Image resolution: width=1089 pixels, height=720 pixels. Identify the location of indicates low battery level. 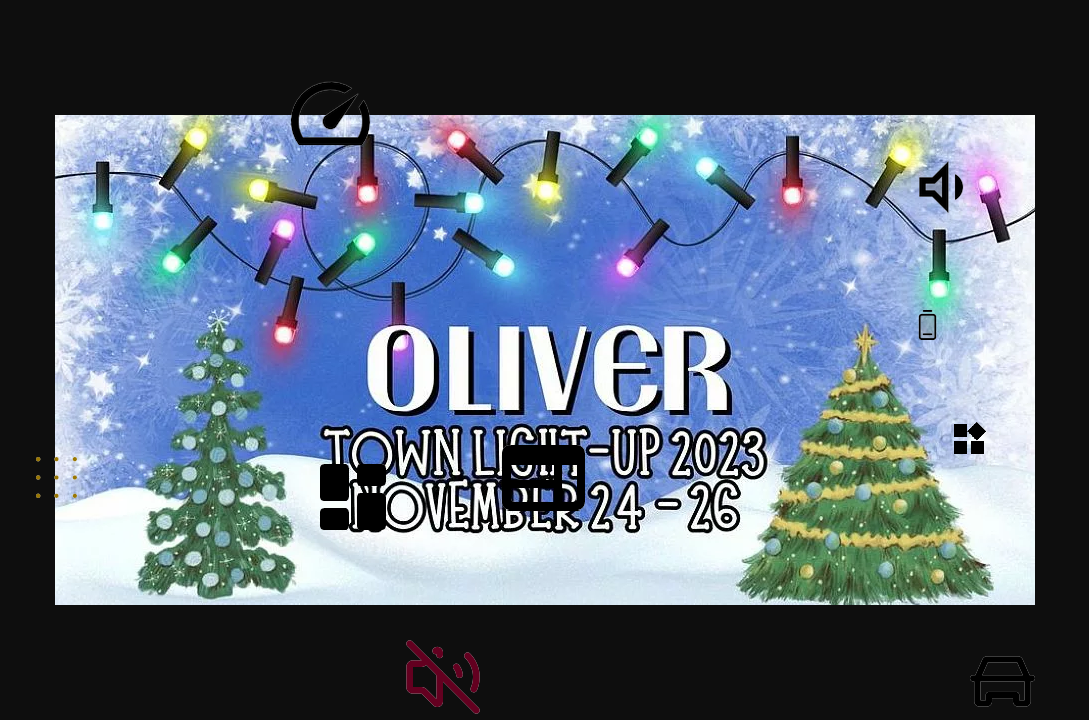
(927, 325).